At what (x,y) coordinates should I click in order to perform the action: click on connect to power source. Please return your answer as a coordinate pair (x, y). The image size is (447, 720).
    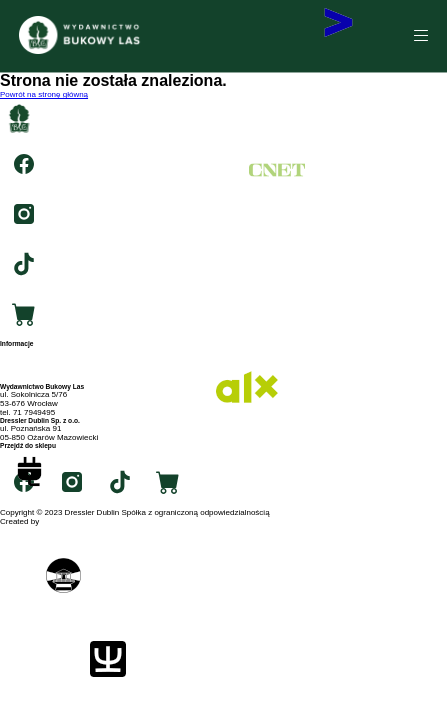
    Looking at the image, I should click on (29, 471).